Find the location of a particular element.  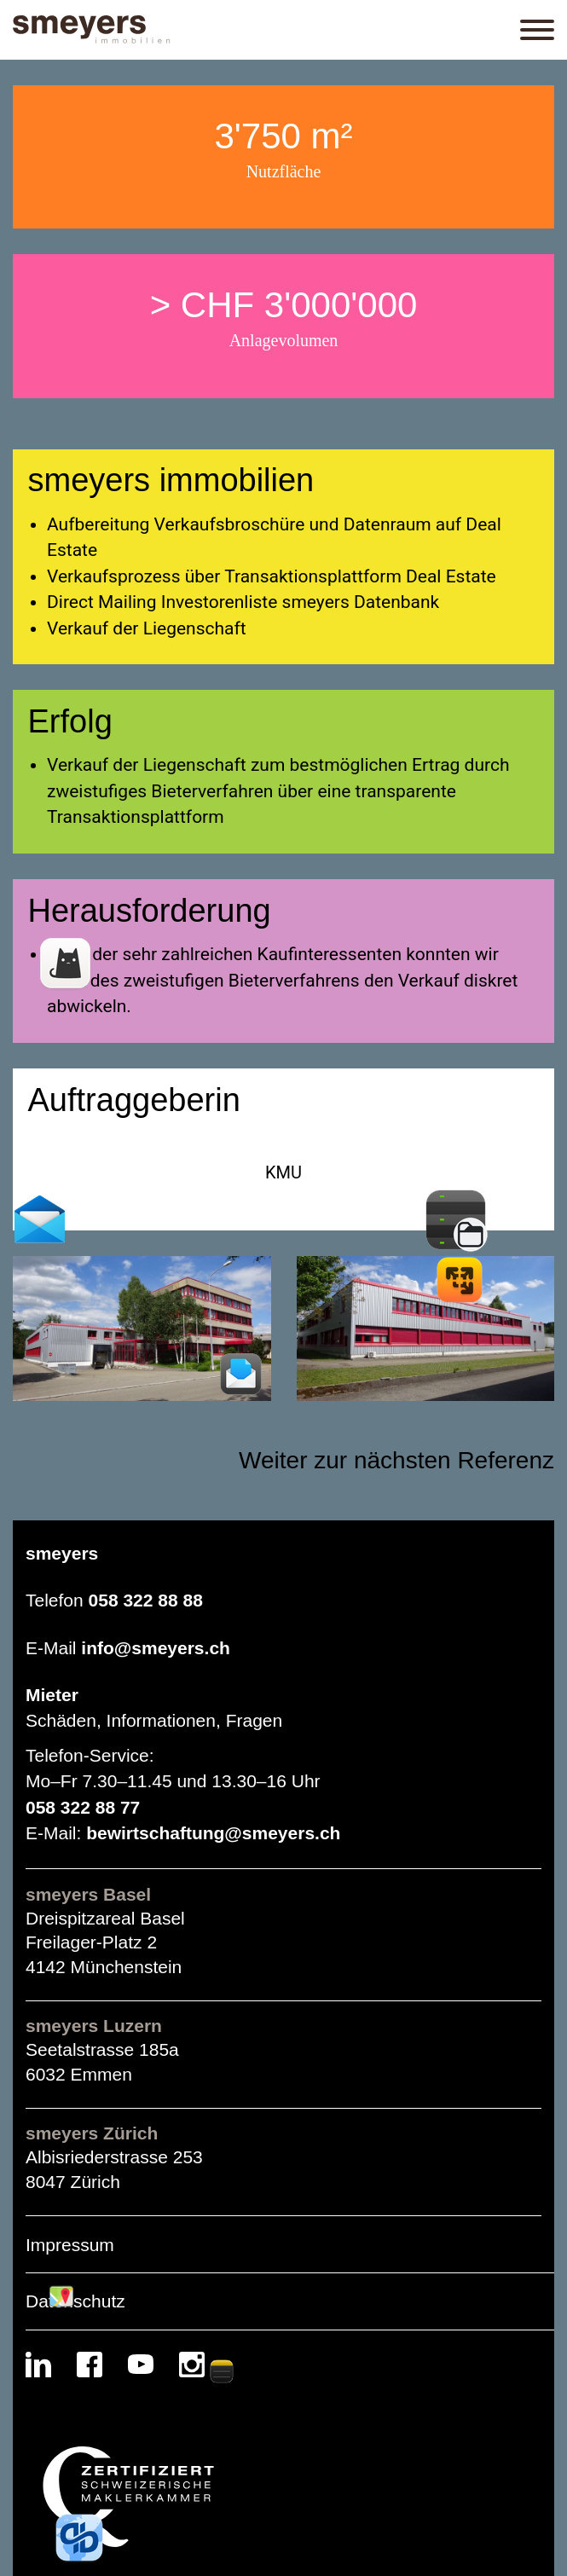

open the mail app is located at coordinates (39, 1220).